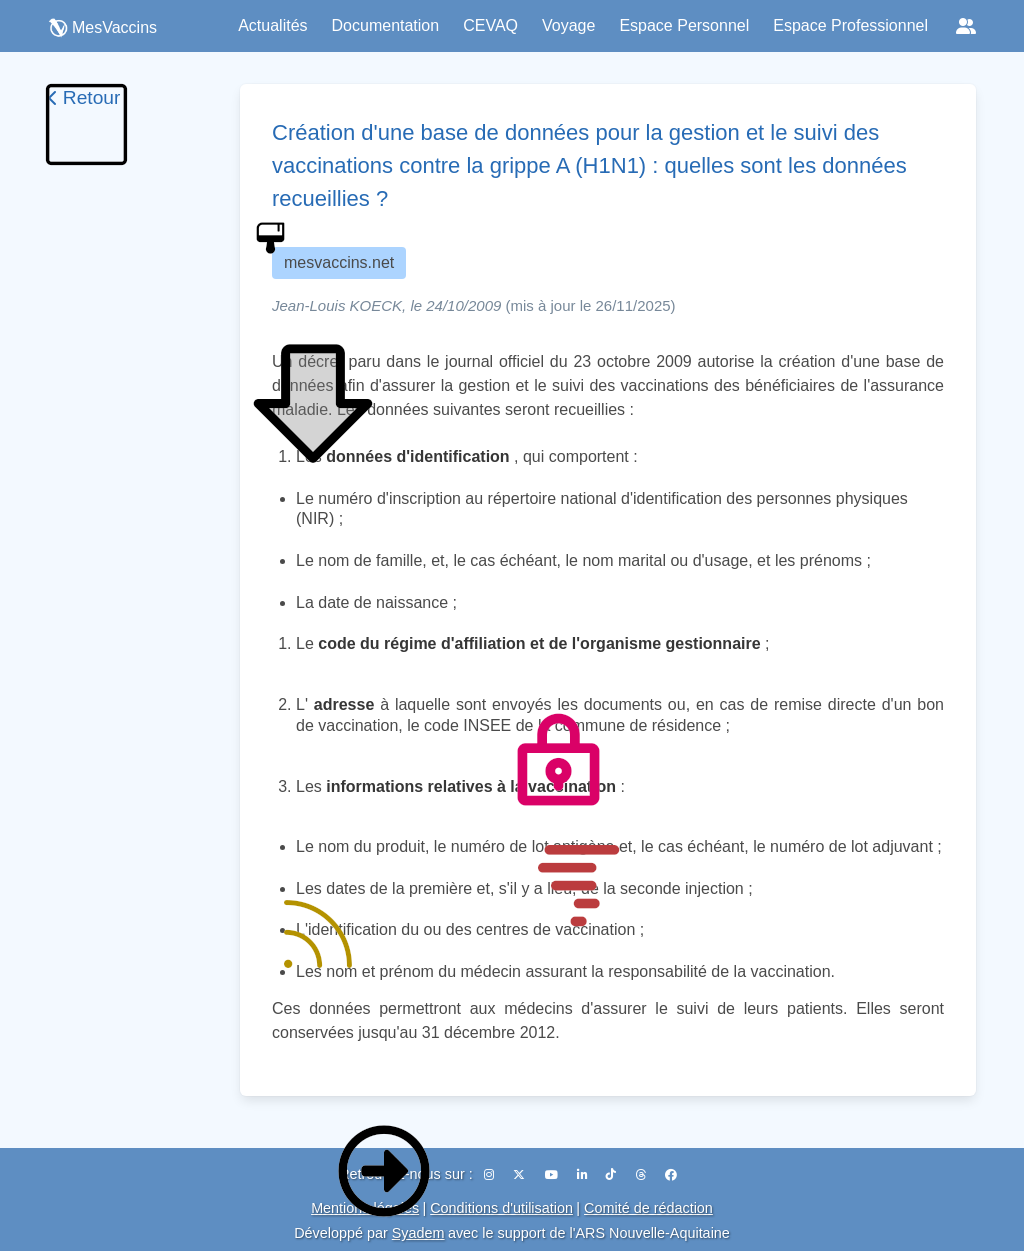 The image size is (1024, 1251). I want to click on stop media playback, so click(86, 124).